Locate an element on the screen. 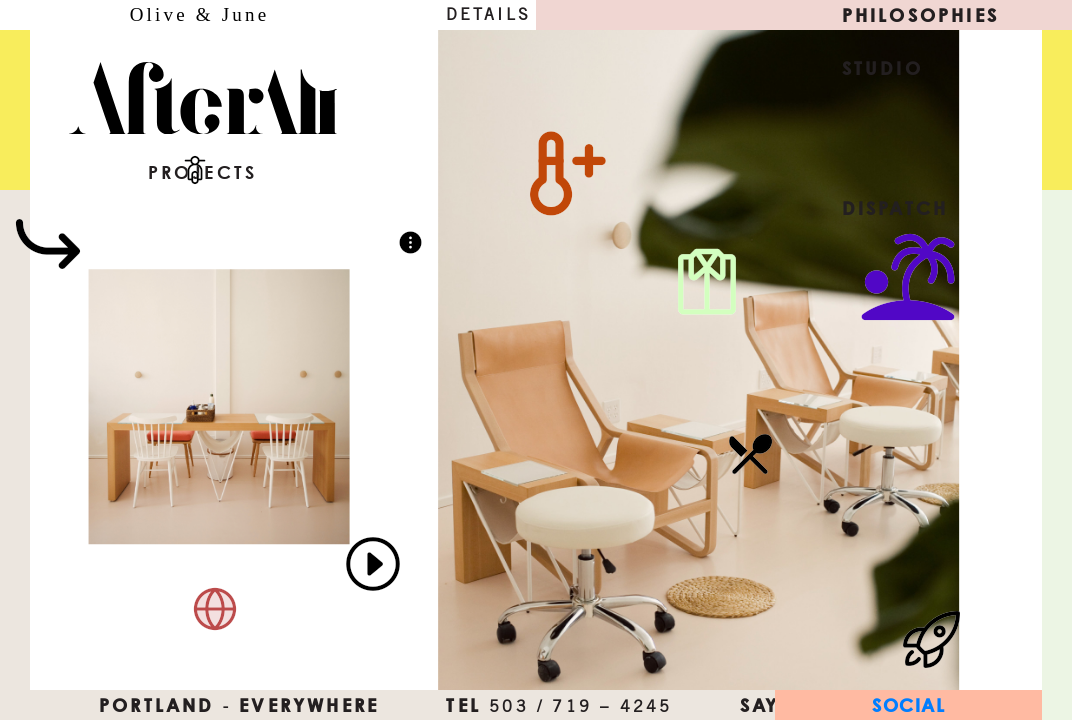  view tropical or vacation-related content is located at coordinates (908, 277).